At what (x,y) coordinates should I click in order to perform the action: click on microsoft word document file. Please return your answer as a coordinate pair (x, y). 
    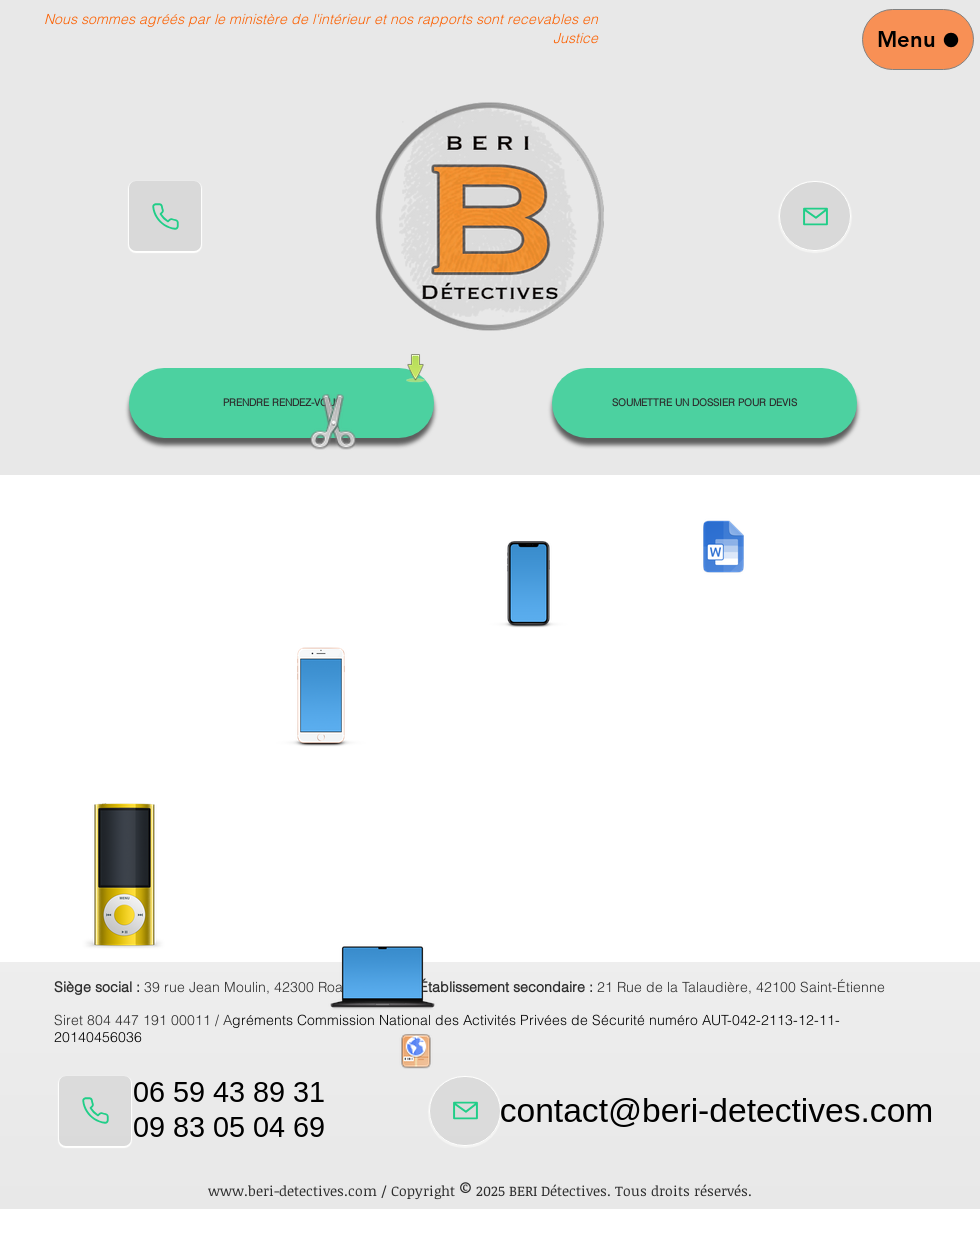
    Looking at the image, I should click on (723, 546).